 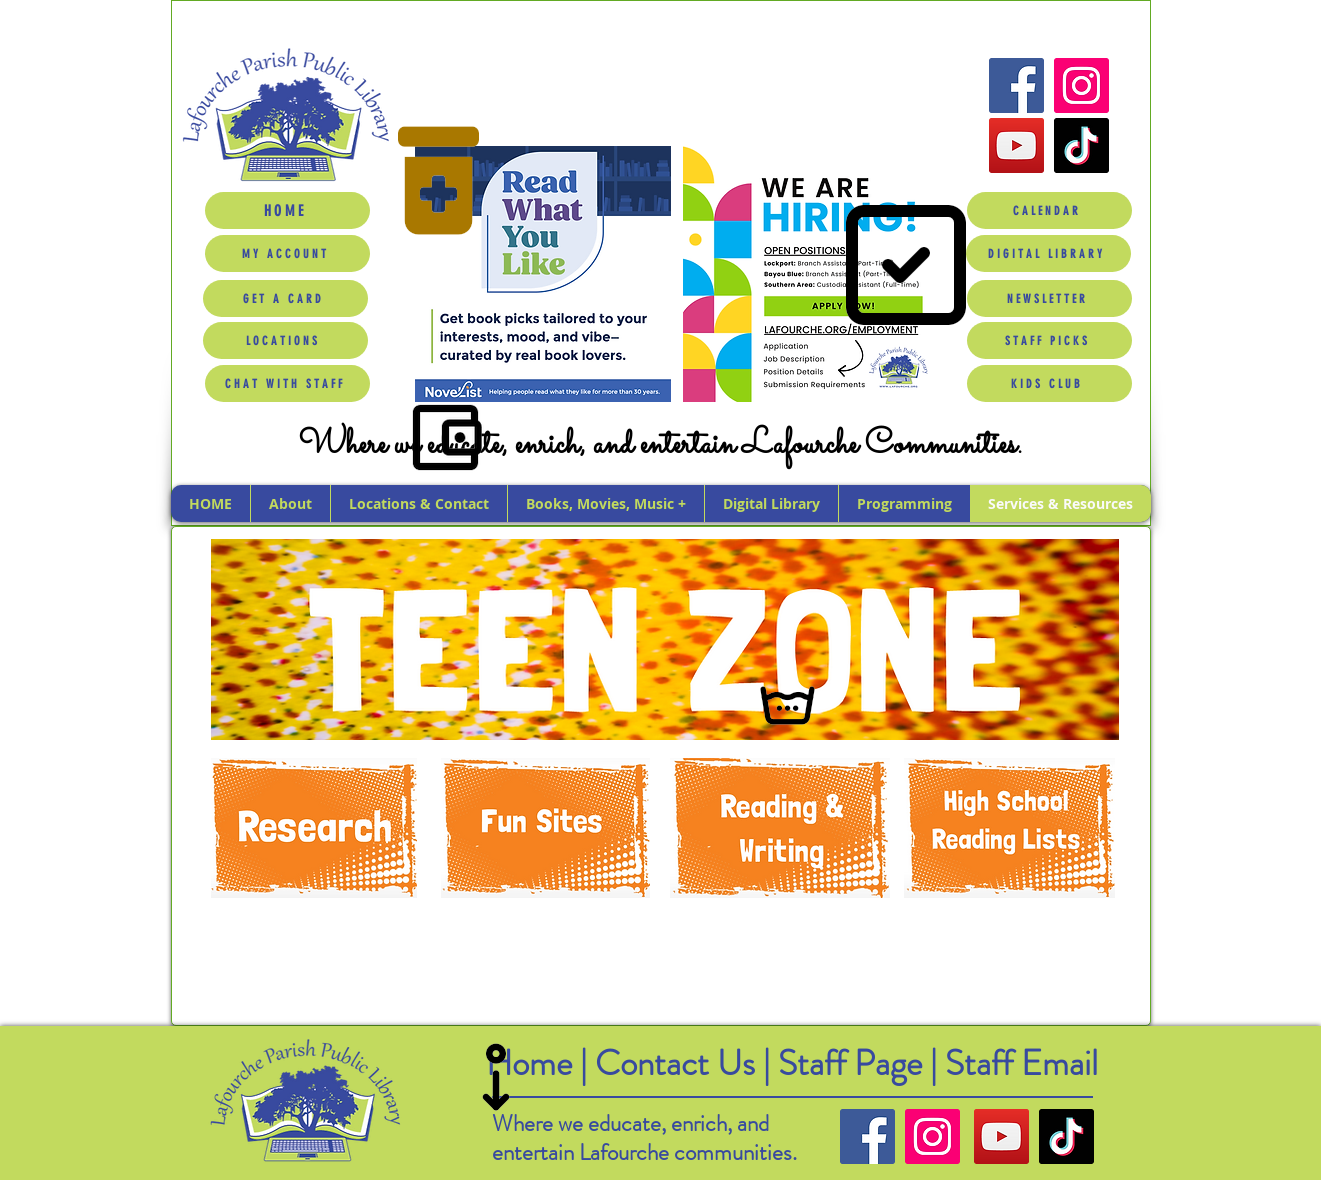 I want to click on move item down in a list, so click(x=496, y=1077).